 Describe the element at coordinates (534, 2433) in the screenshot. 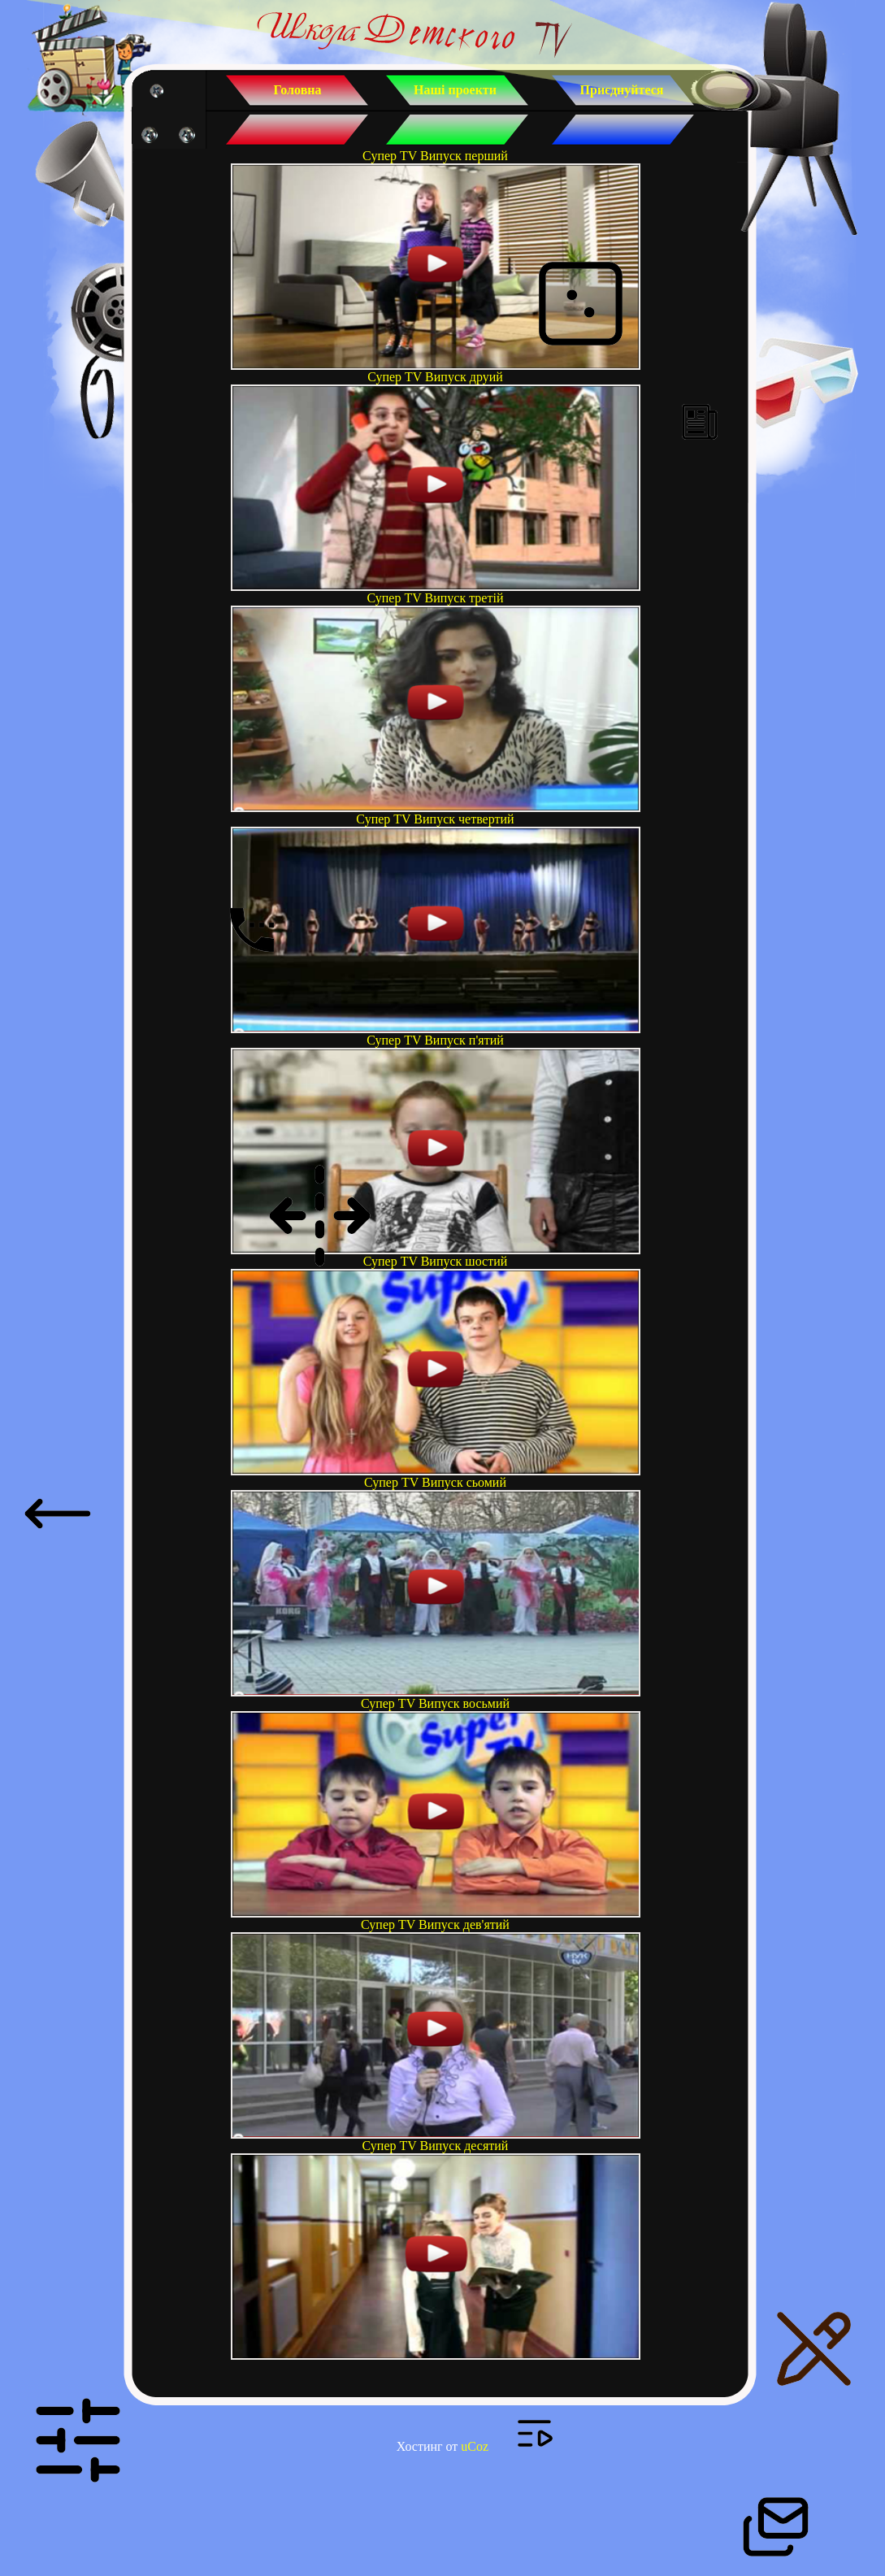

I see `view video playlist` at that location.